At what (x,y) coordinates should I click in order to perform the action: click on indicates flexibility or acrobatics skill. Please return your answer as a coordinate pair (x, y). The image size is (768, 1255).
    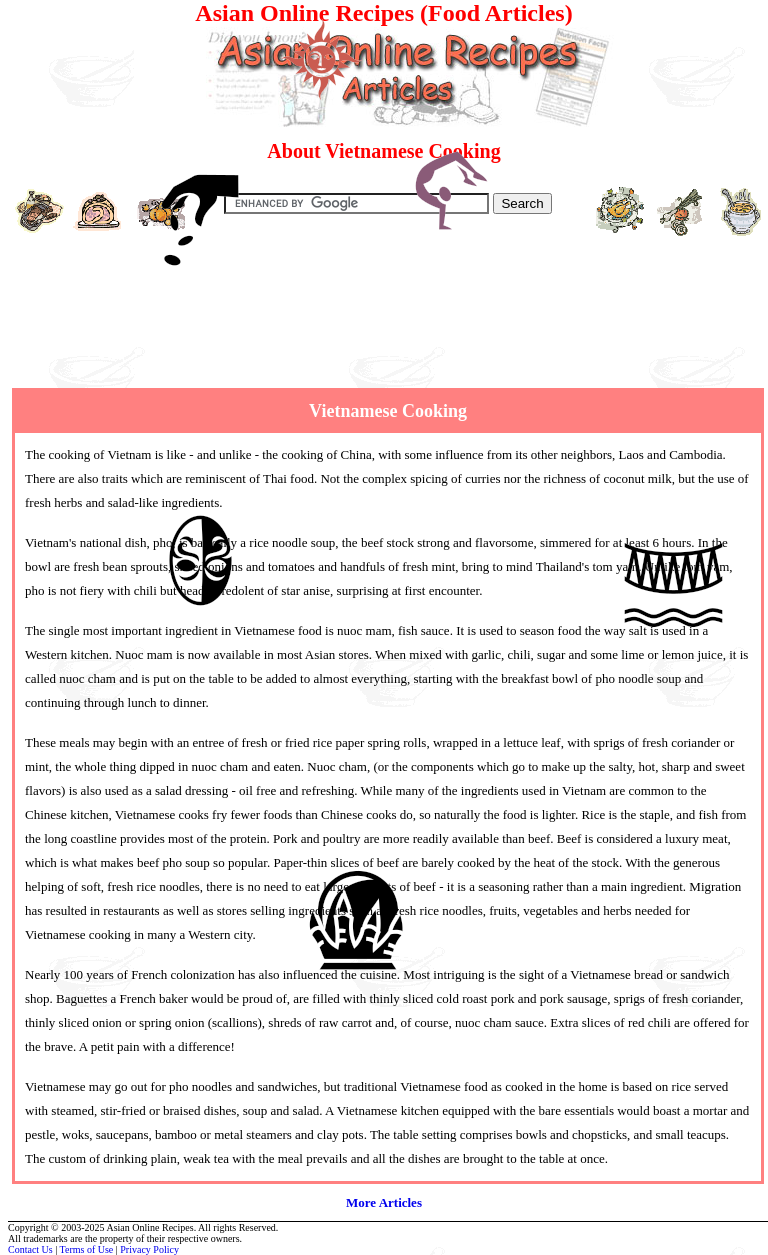
    Looking at the image, I should click on (451, 190).